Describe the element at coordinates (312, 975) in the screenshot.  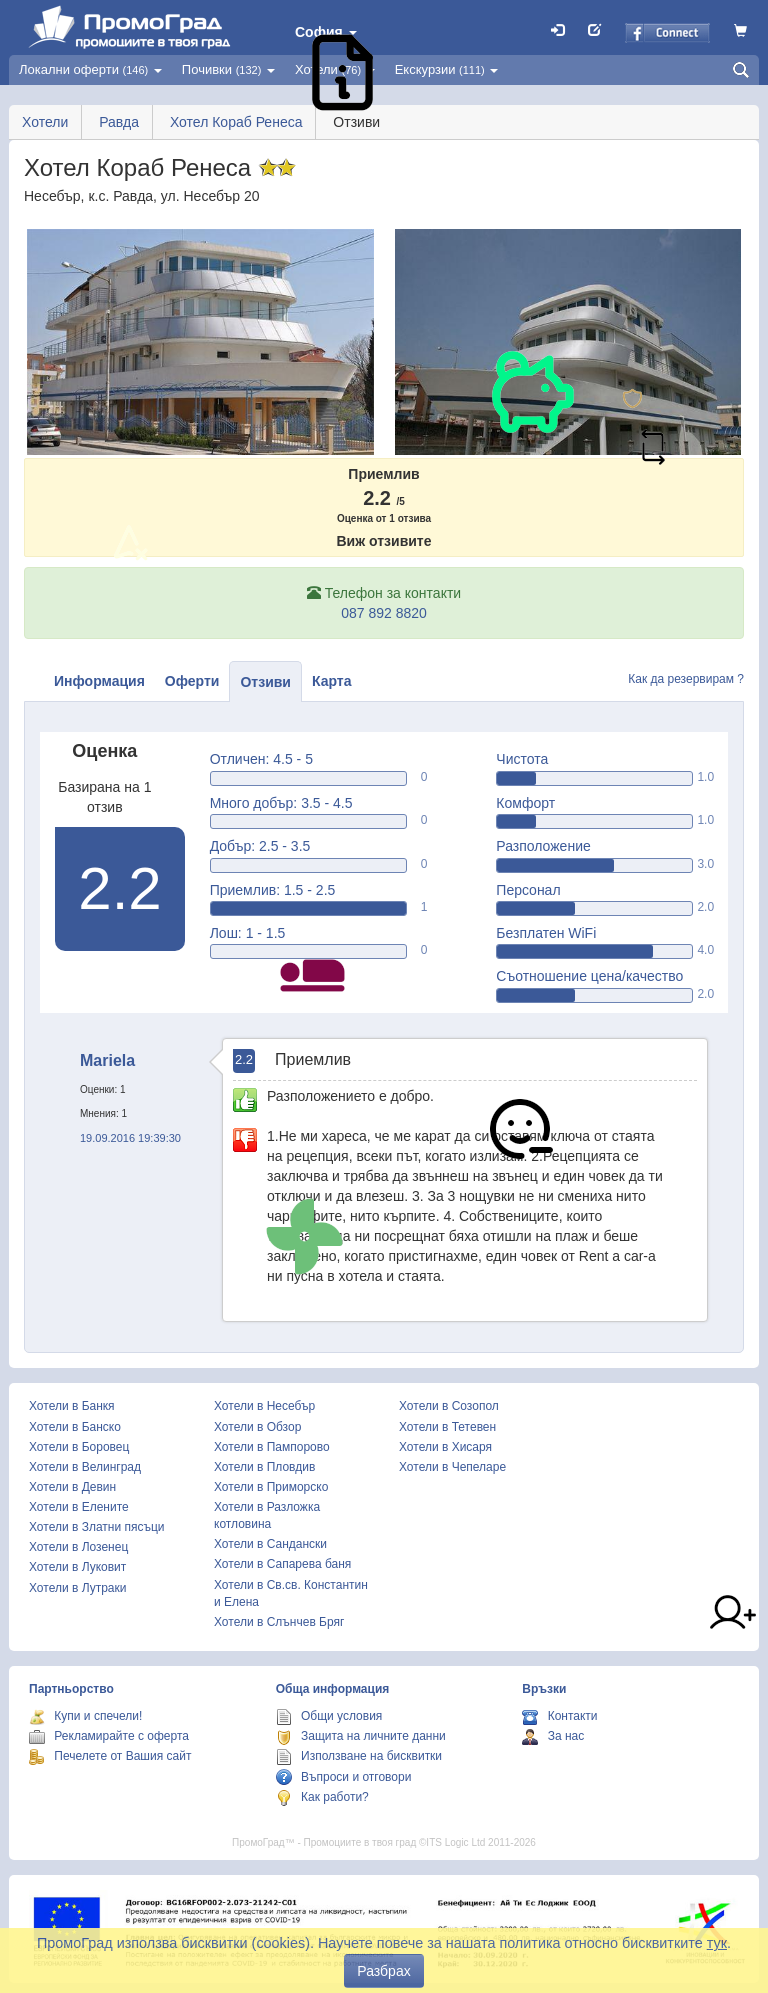
I see `view hotel or accommodation options` at that location.